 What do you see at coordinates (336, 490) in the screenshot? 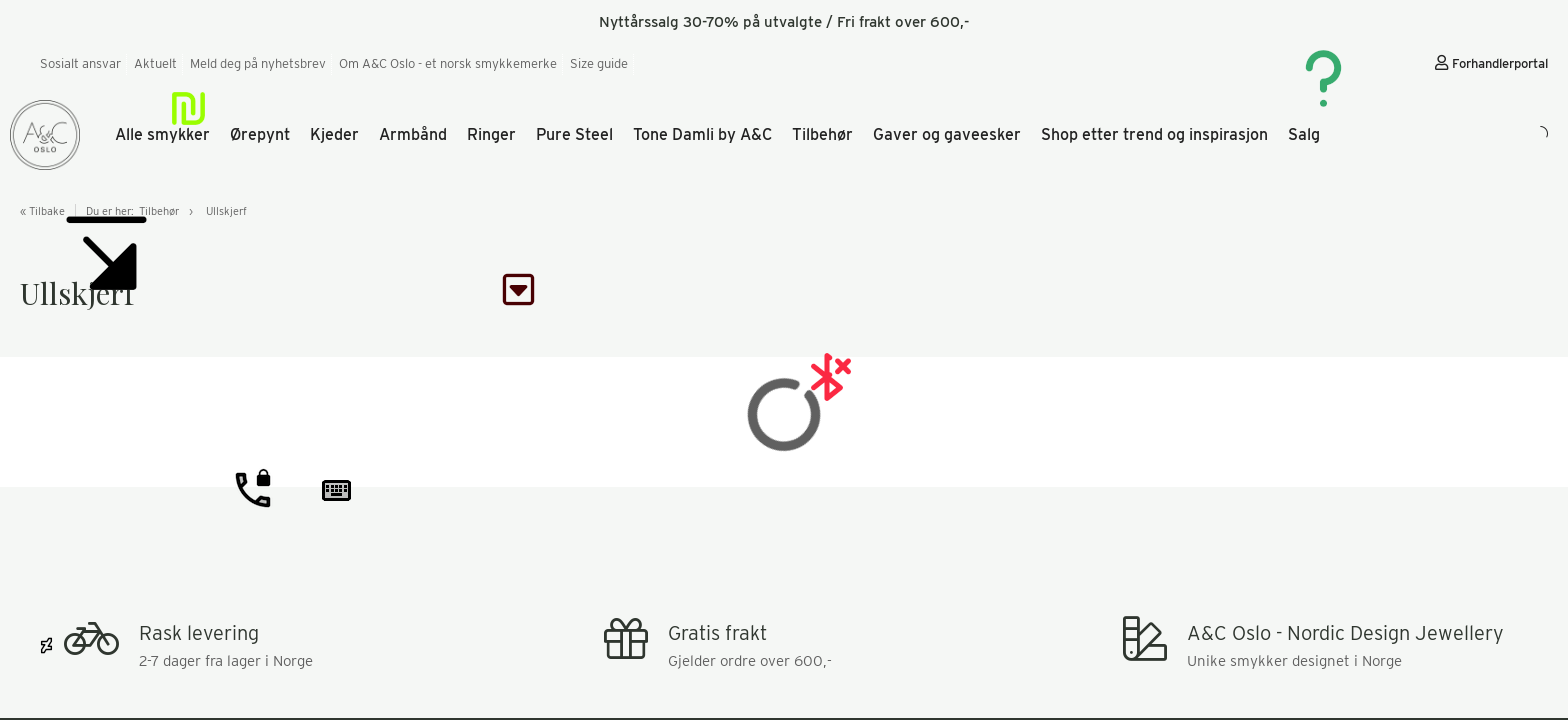
I see `open on-screen keyboard` at bounding box center [336, 490].